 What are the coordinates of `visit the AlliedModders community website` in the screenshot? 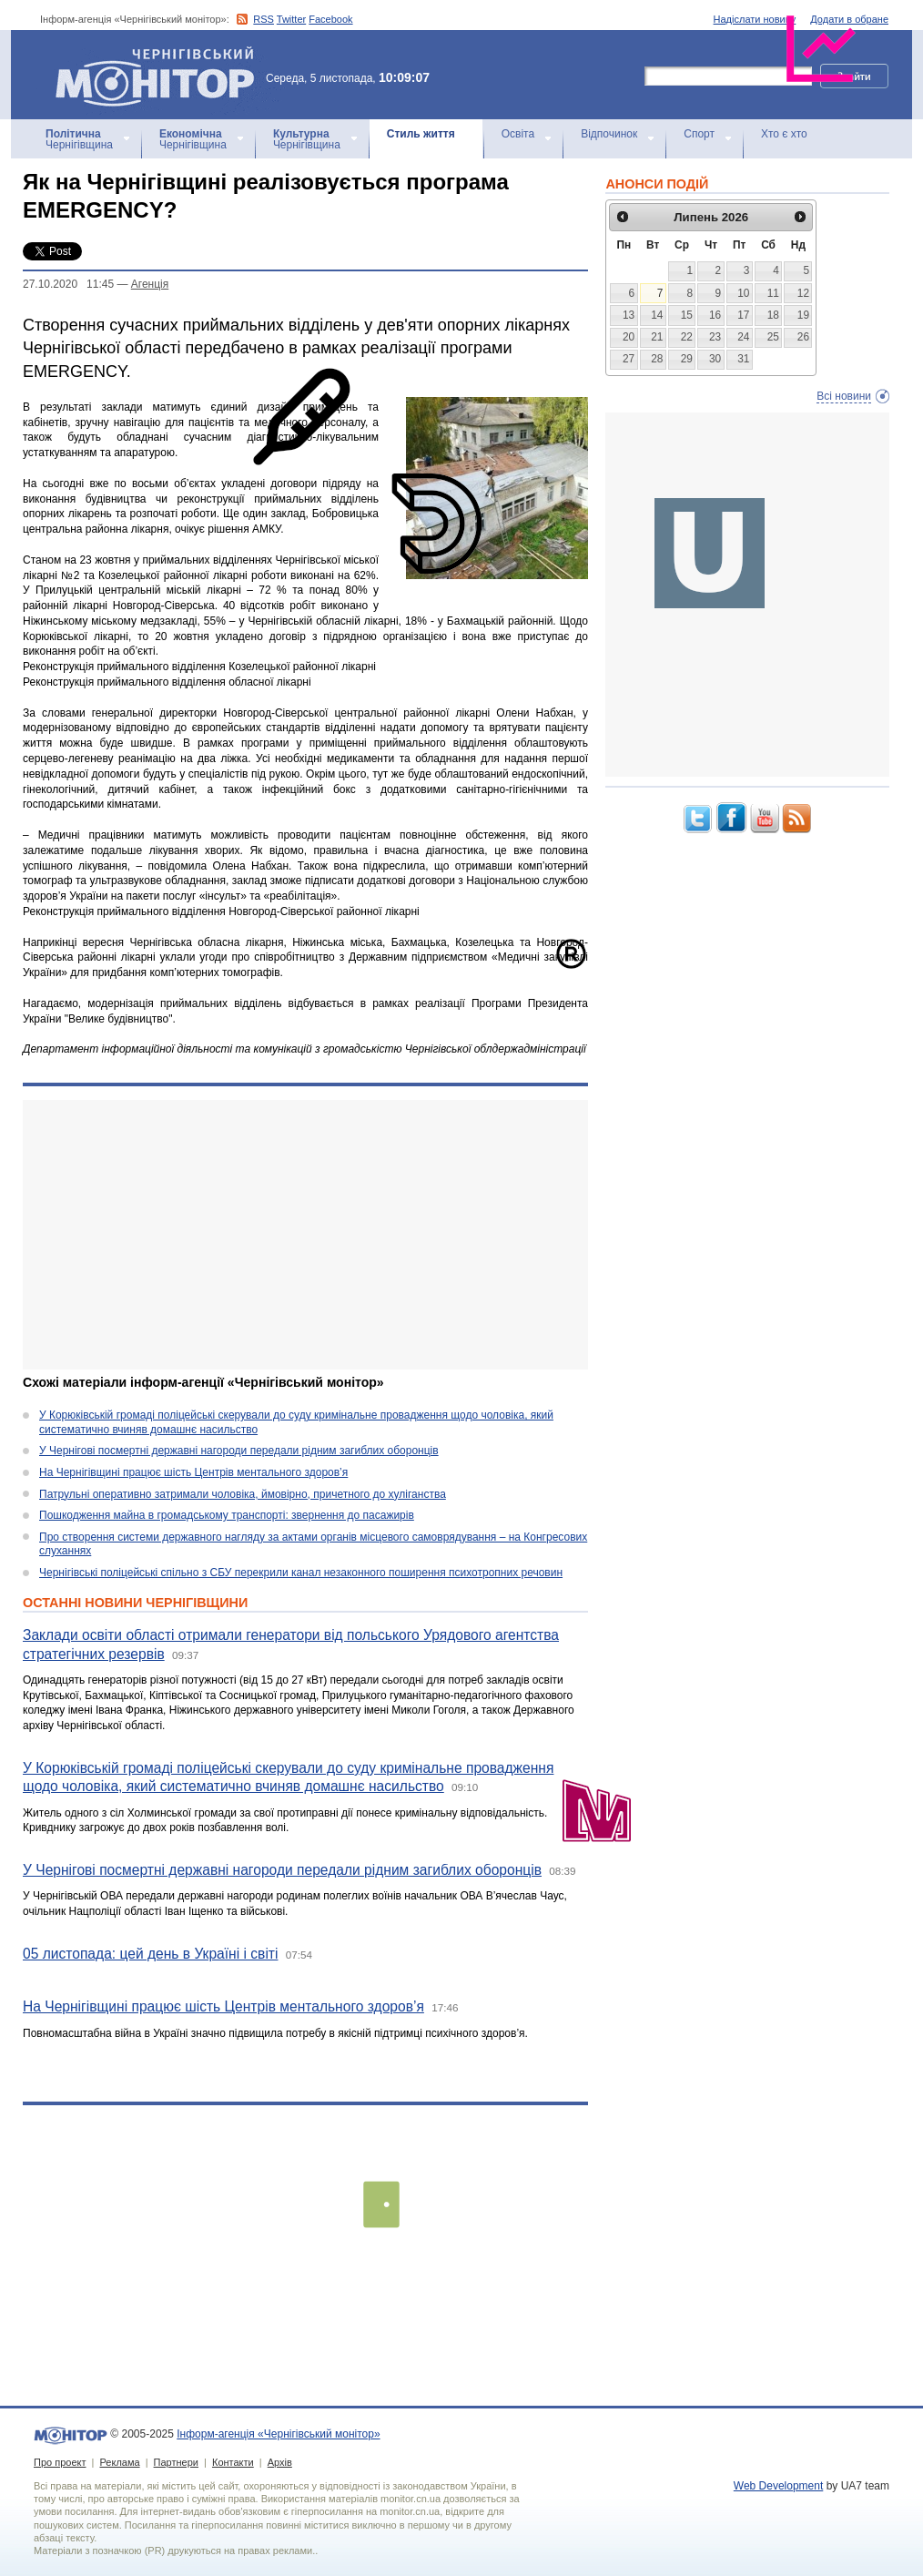 It's located at (596, 1810).